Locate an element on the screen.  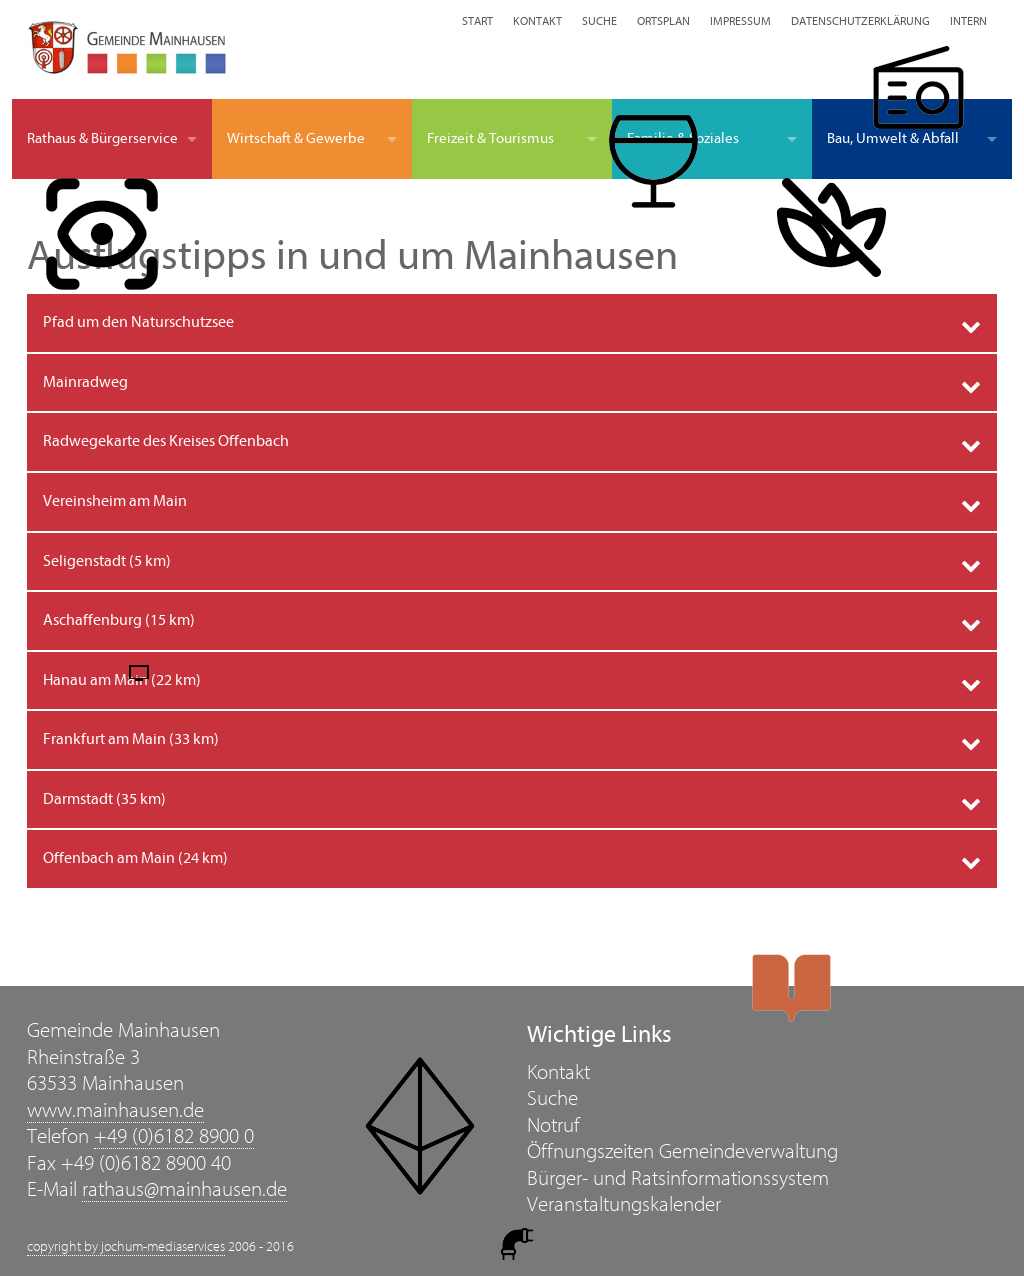
disable plant or garden mode is located at coordinates (831, 227).